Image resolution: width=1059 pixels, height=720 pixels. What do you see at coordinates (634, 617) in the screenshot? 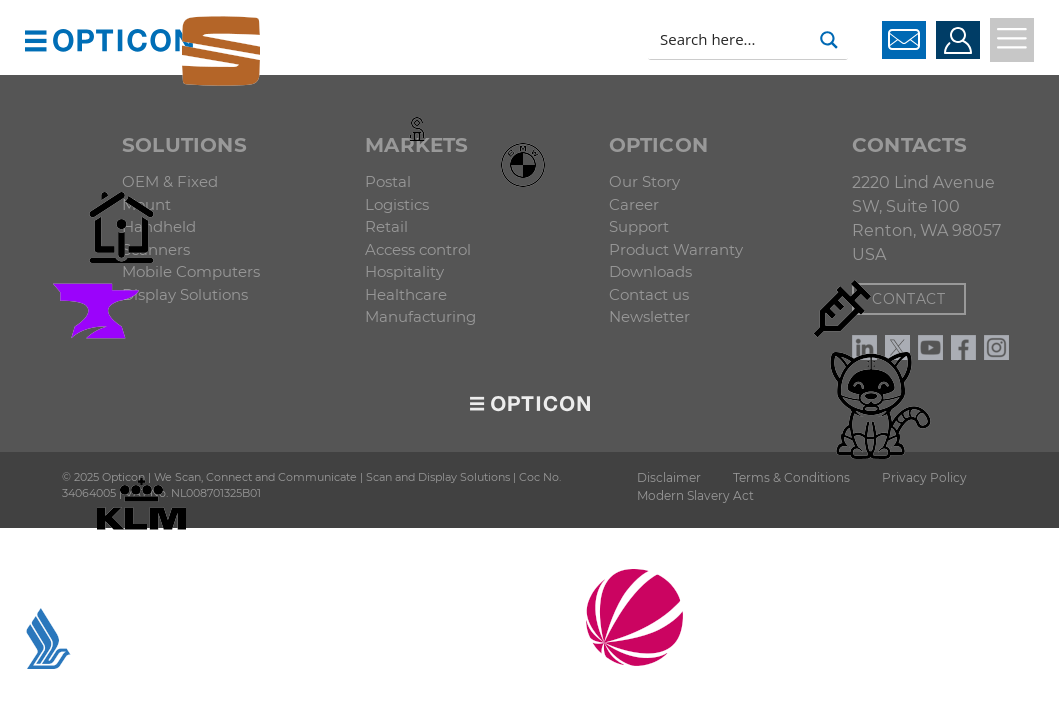
I see `sat.1 german television network logo` at bounding box center [634, 617].